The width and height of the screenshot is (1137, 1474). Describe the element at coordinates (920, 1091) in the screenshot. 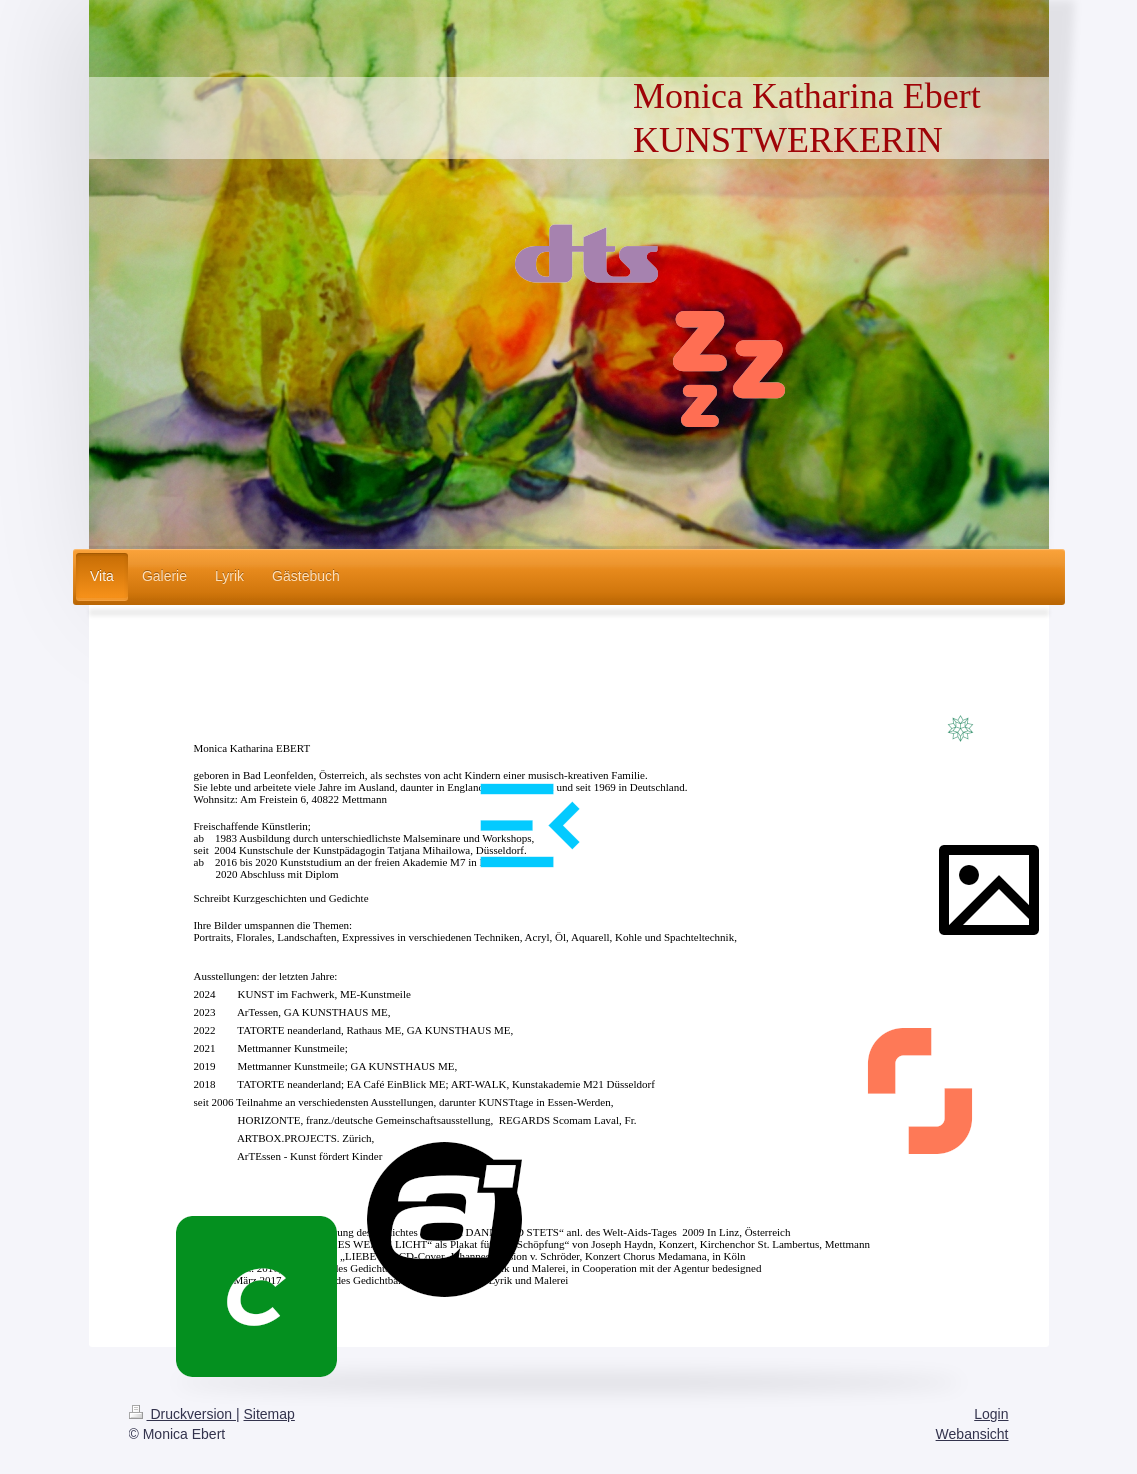

I see `shutterstock logo` at that location.